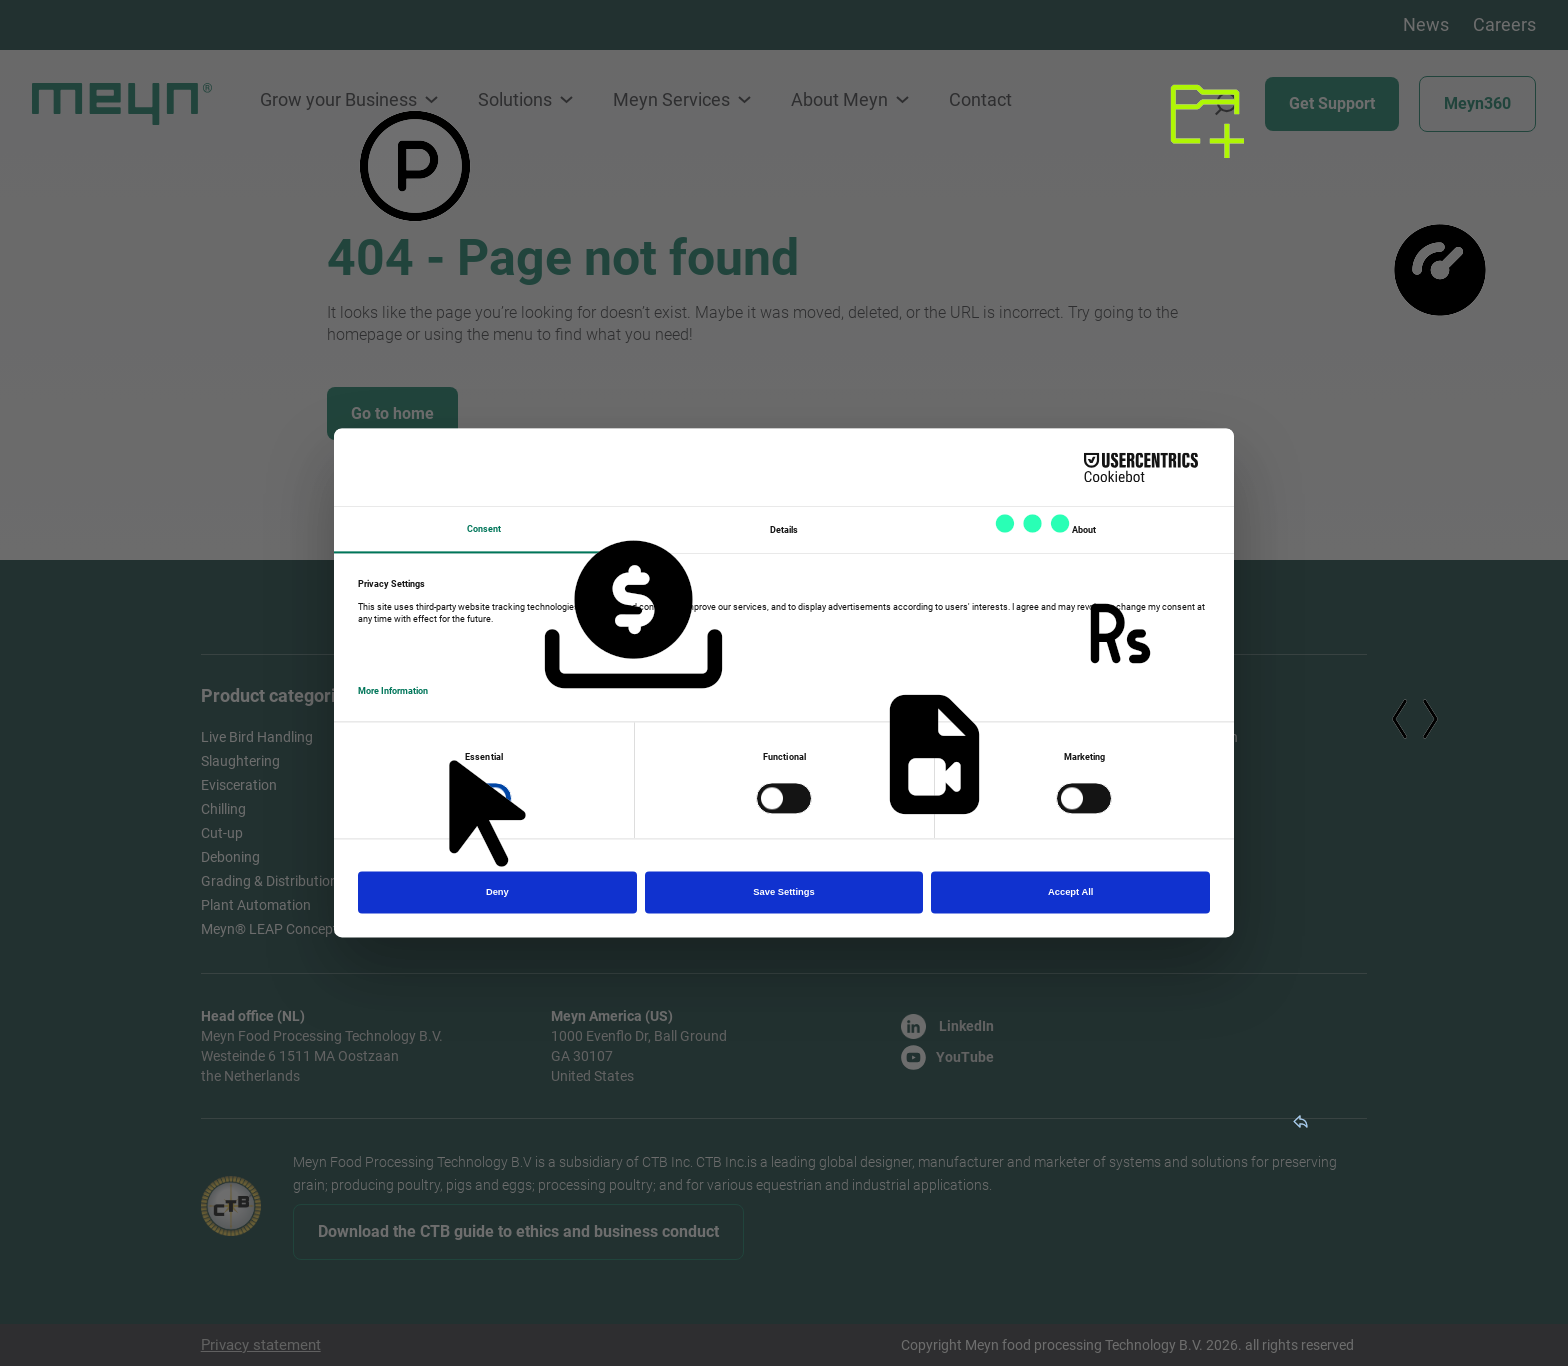 Image resolution: width=1568 pixels, height=1366 pixels. What do you see at coordinates (415, 166) in the screenshot?
I see `indicates parking availability or location` at bounding box center [415, 166].